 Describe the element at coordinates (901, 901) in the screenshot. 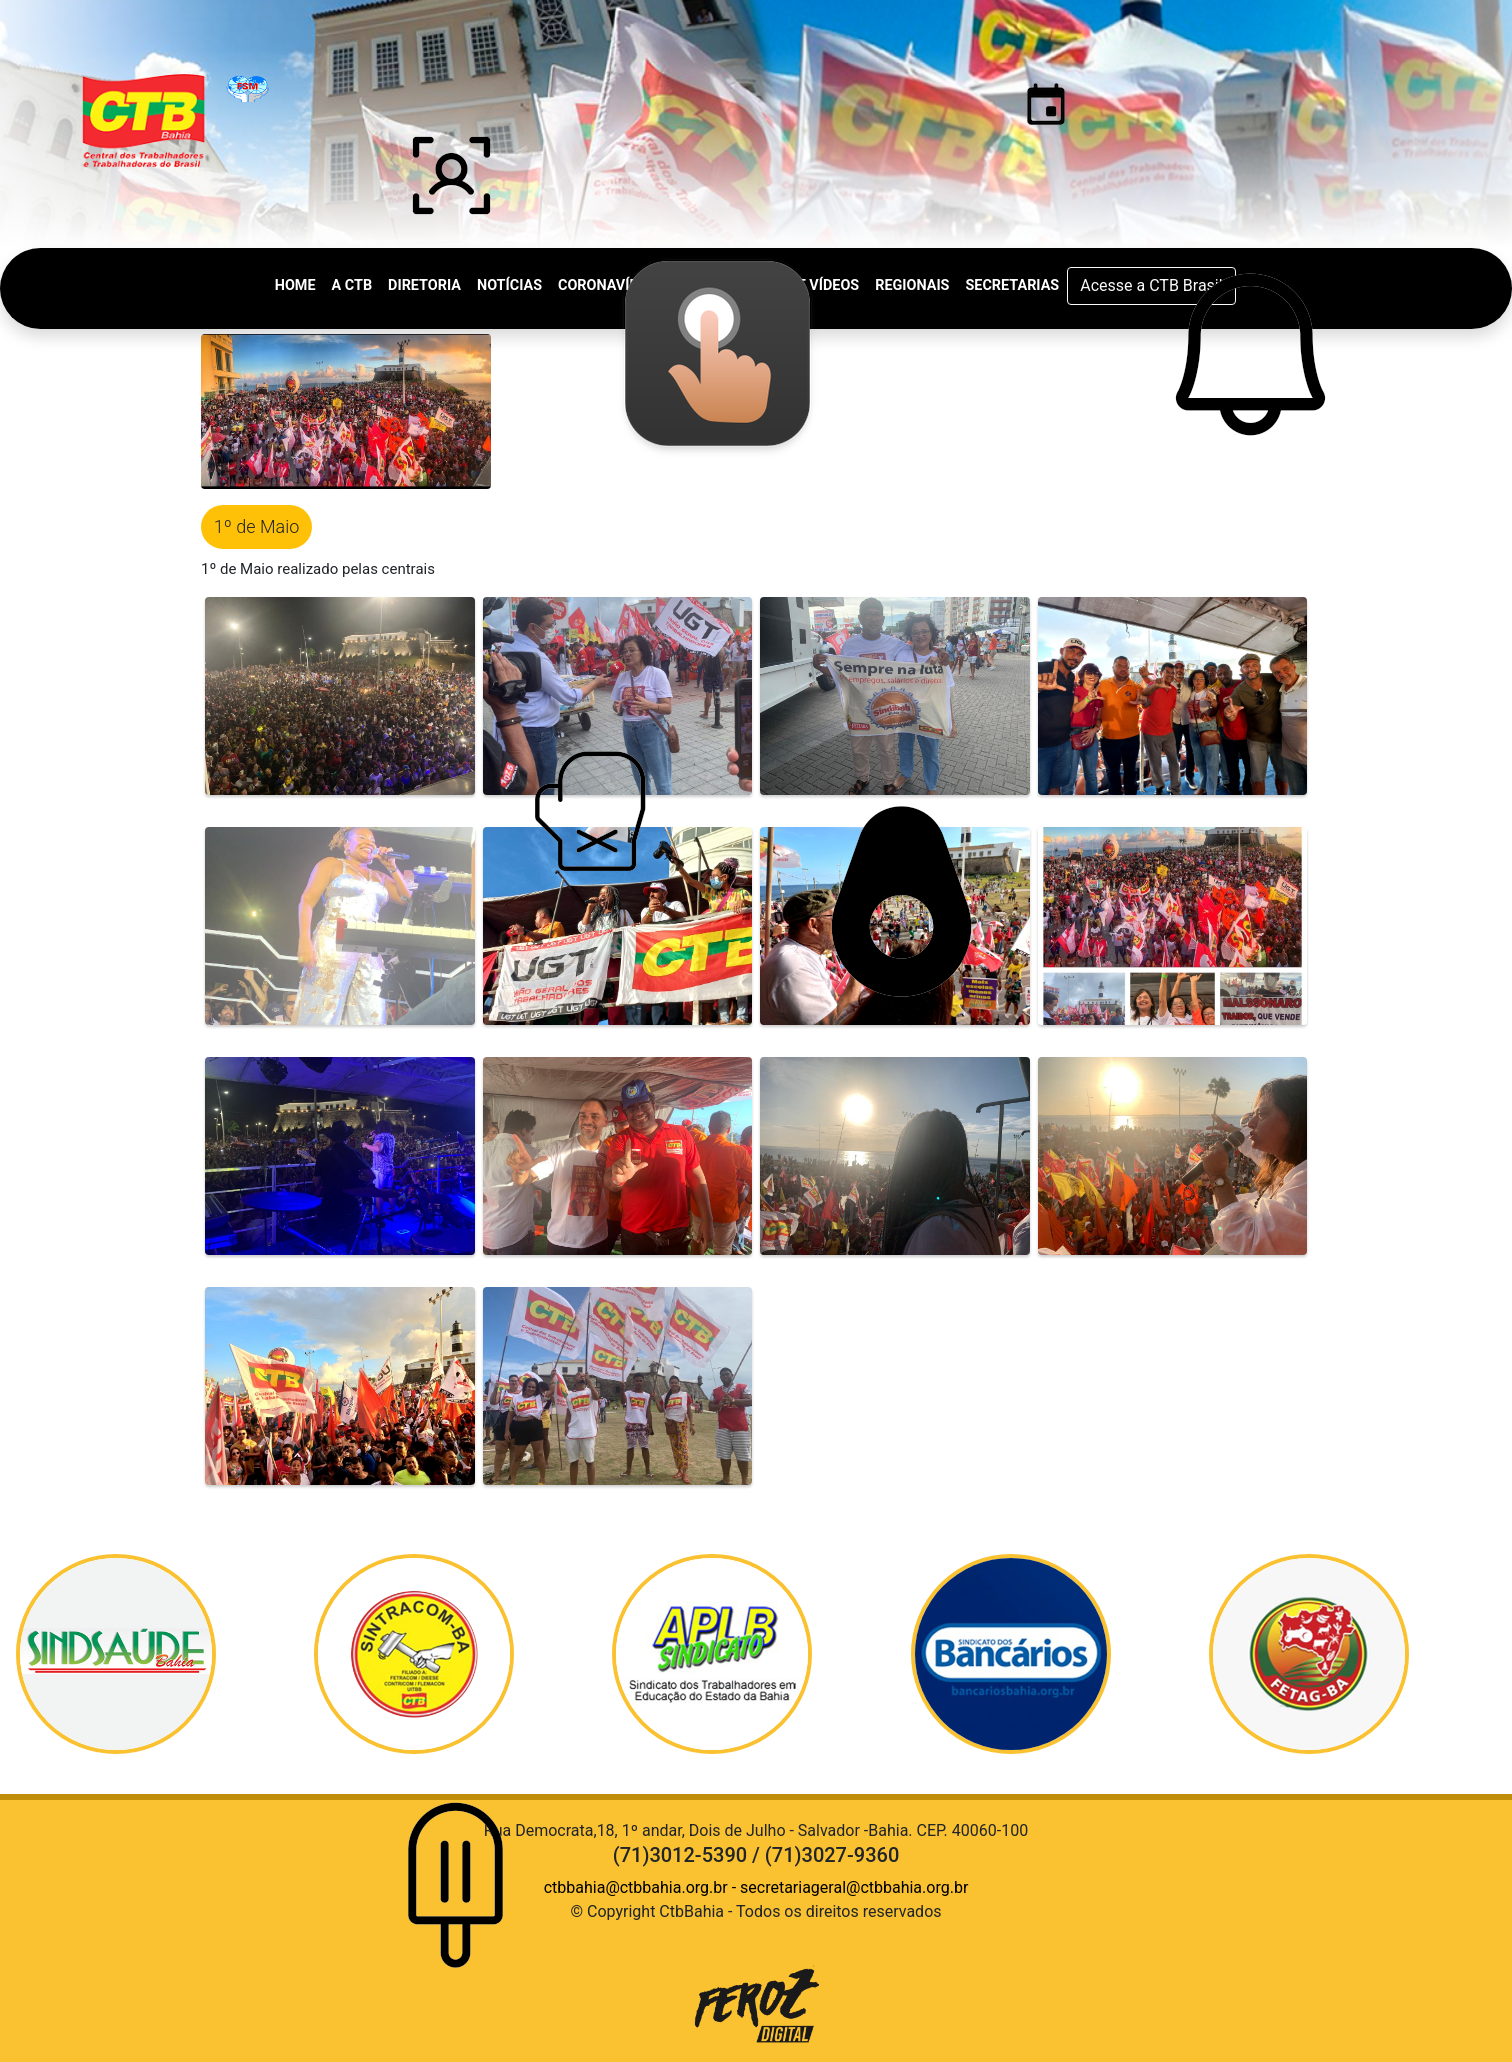

I see `indicates vegetarian or vegan food options` at that location.